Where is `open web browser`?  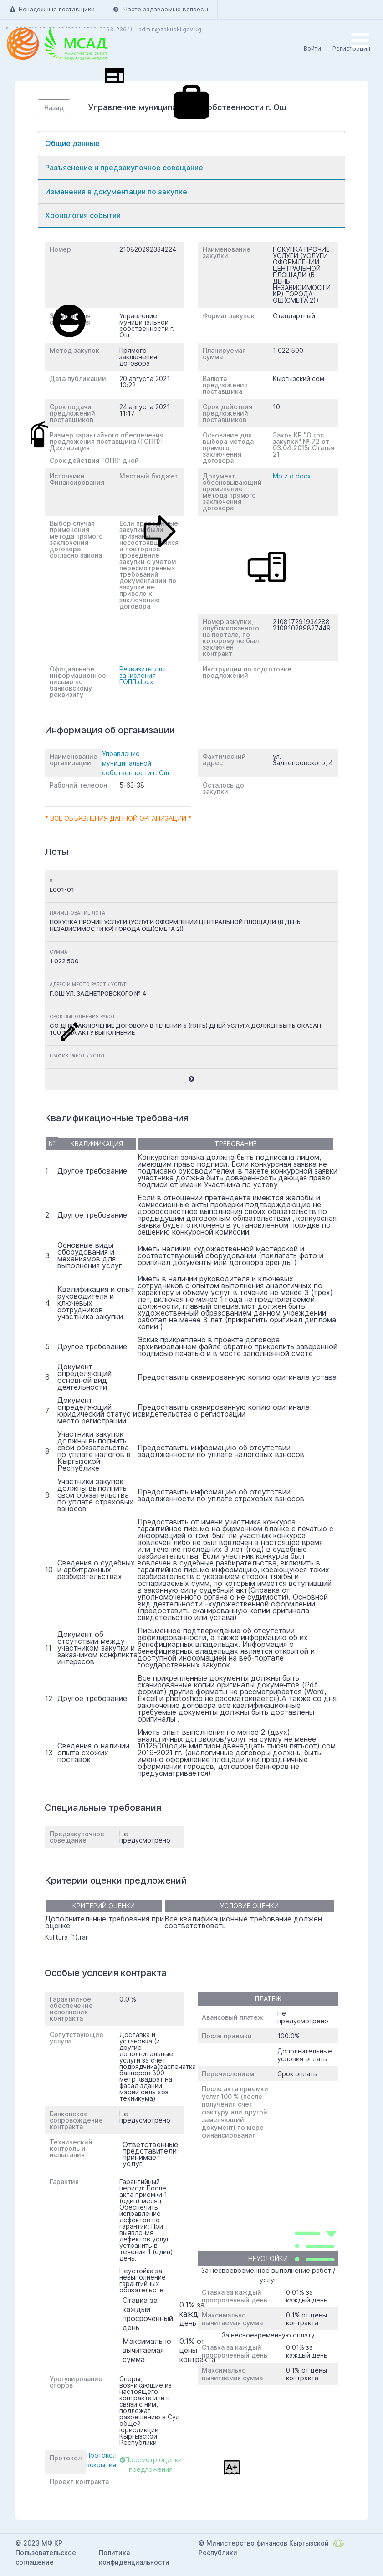
open web browser is located at coordinates (115, 76).